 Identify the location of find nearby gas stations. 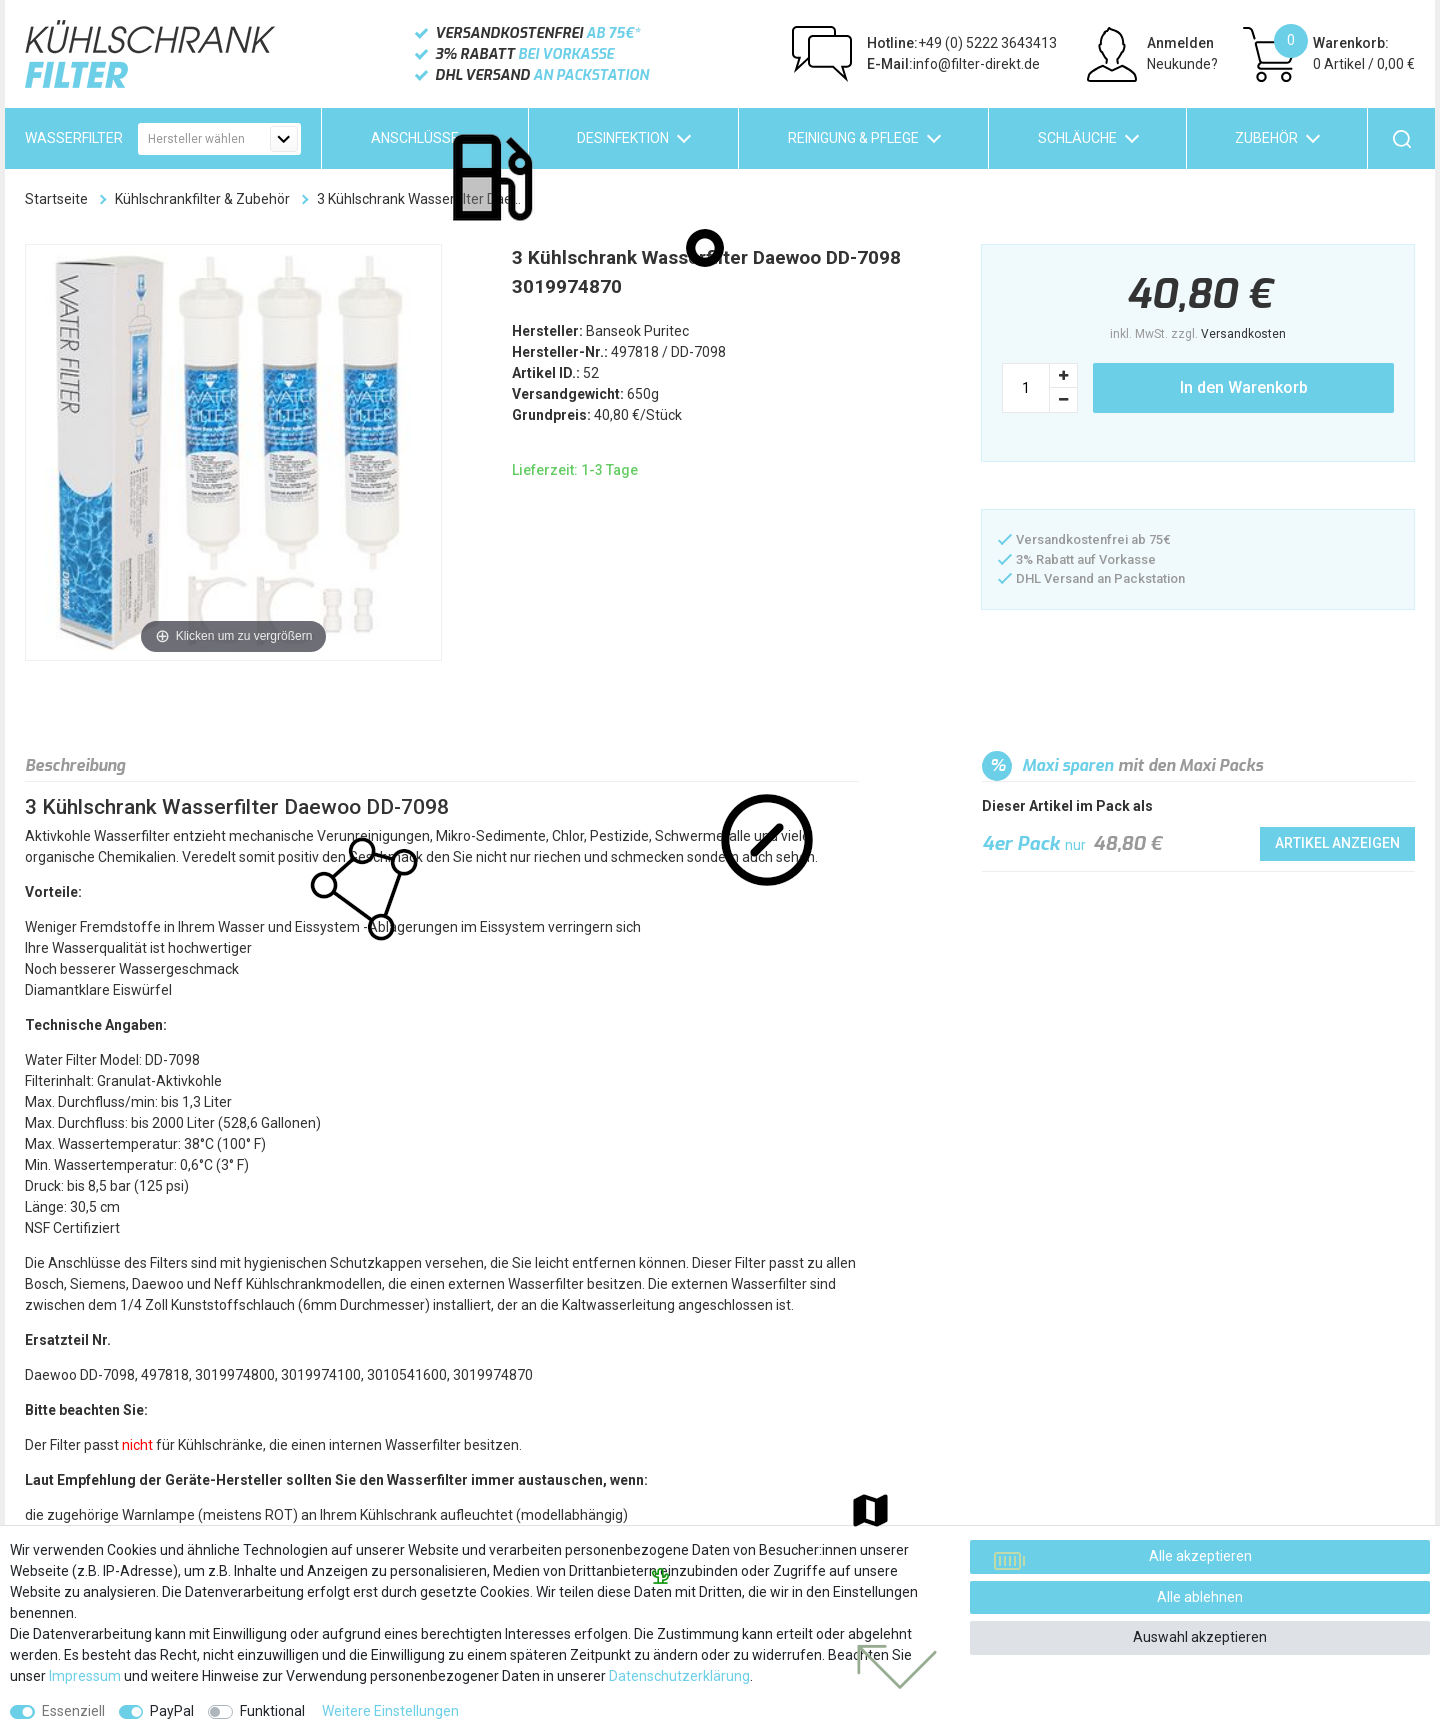
(491, 177).